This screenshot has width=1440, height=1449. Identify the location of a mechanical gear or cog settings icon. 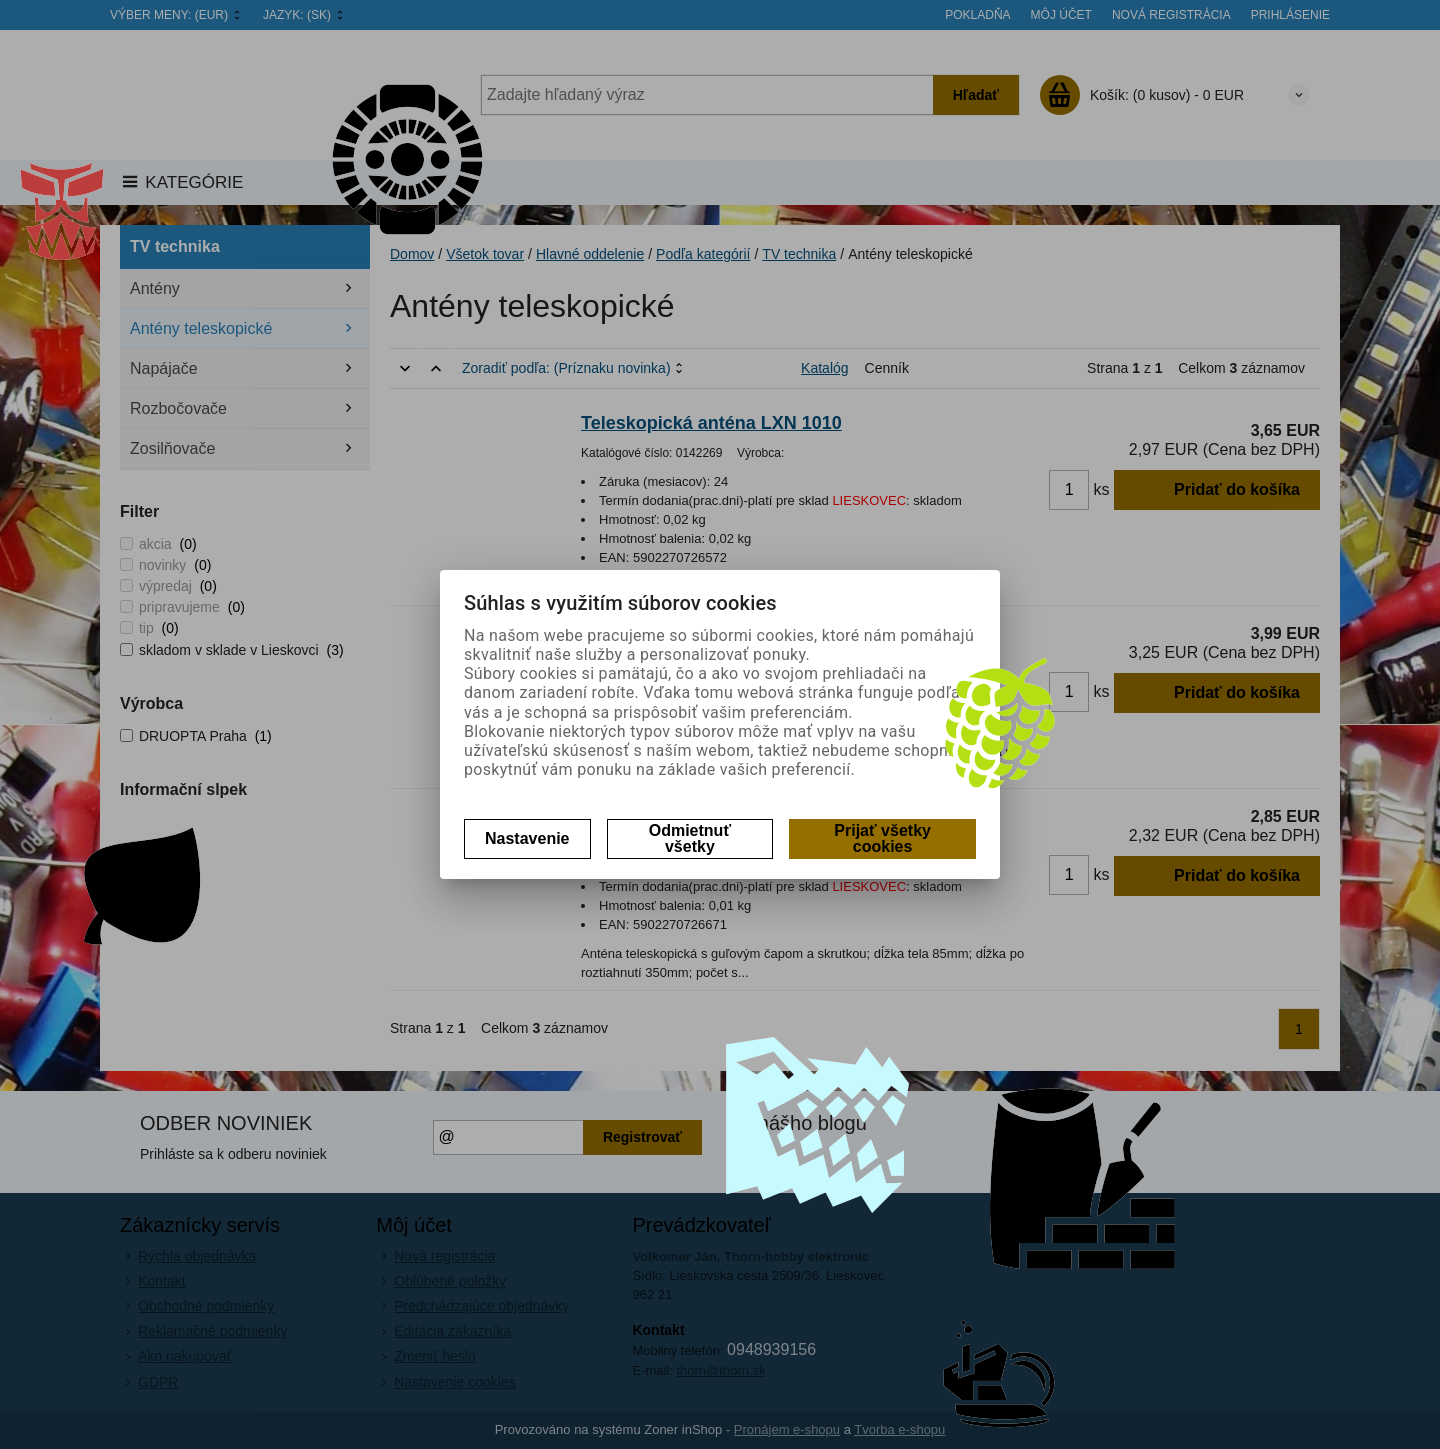
(407, 159).